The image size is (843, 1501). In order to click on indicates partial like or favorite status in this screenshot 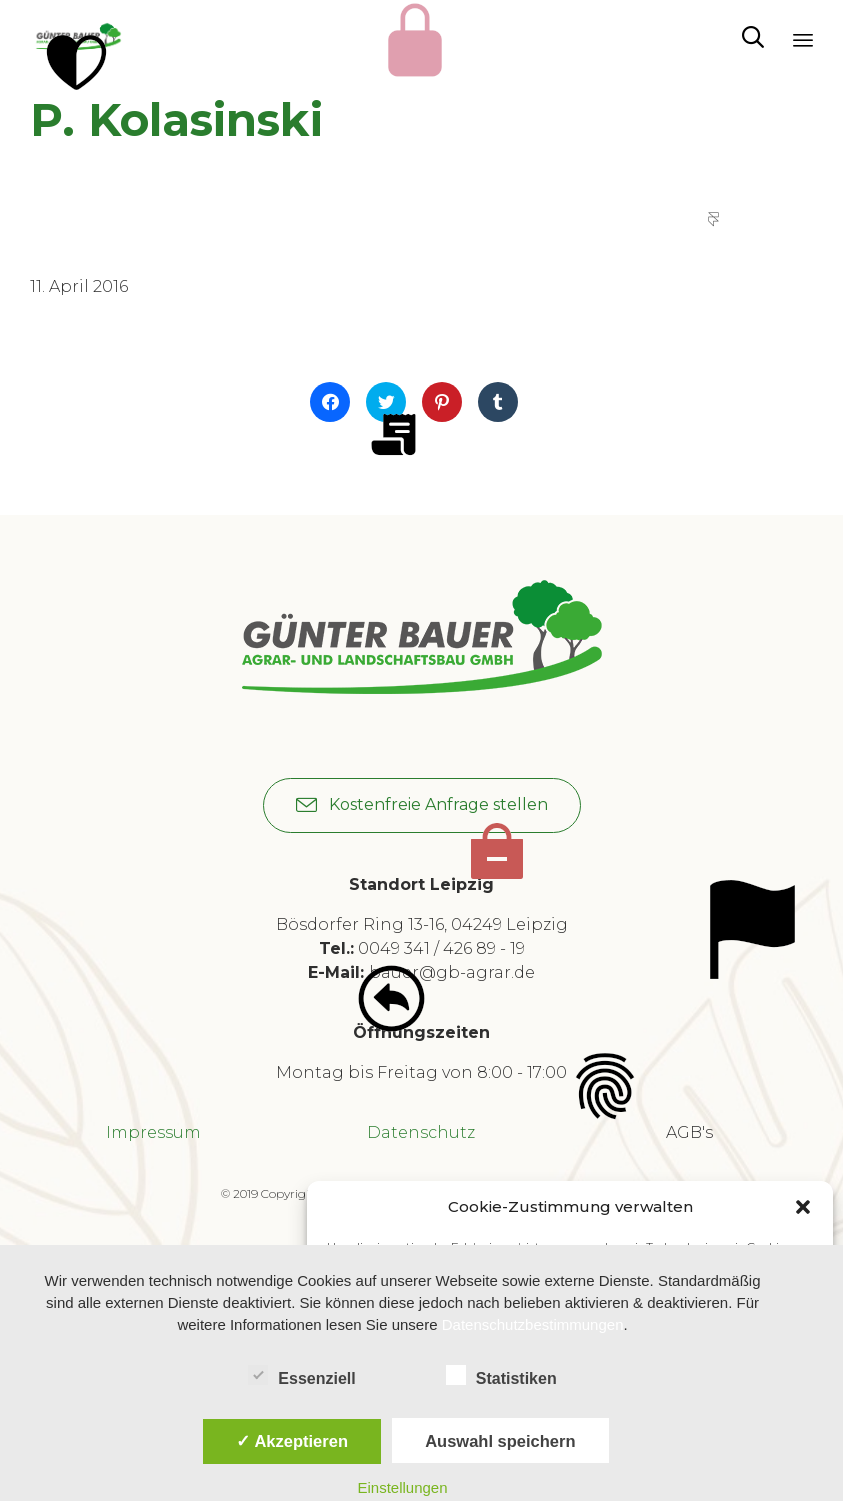, I will do `click(76, 62)`.